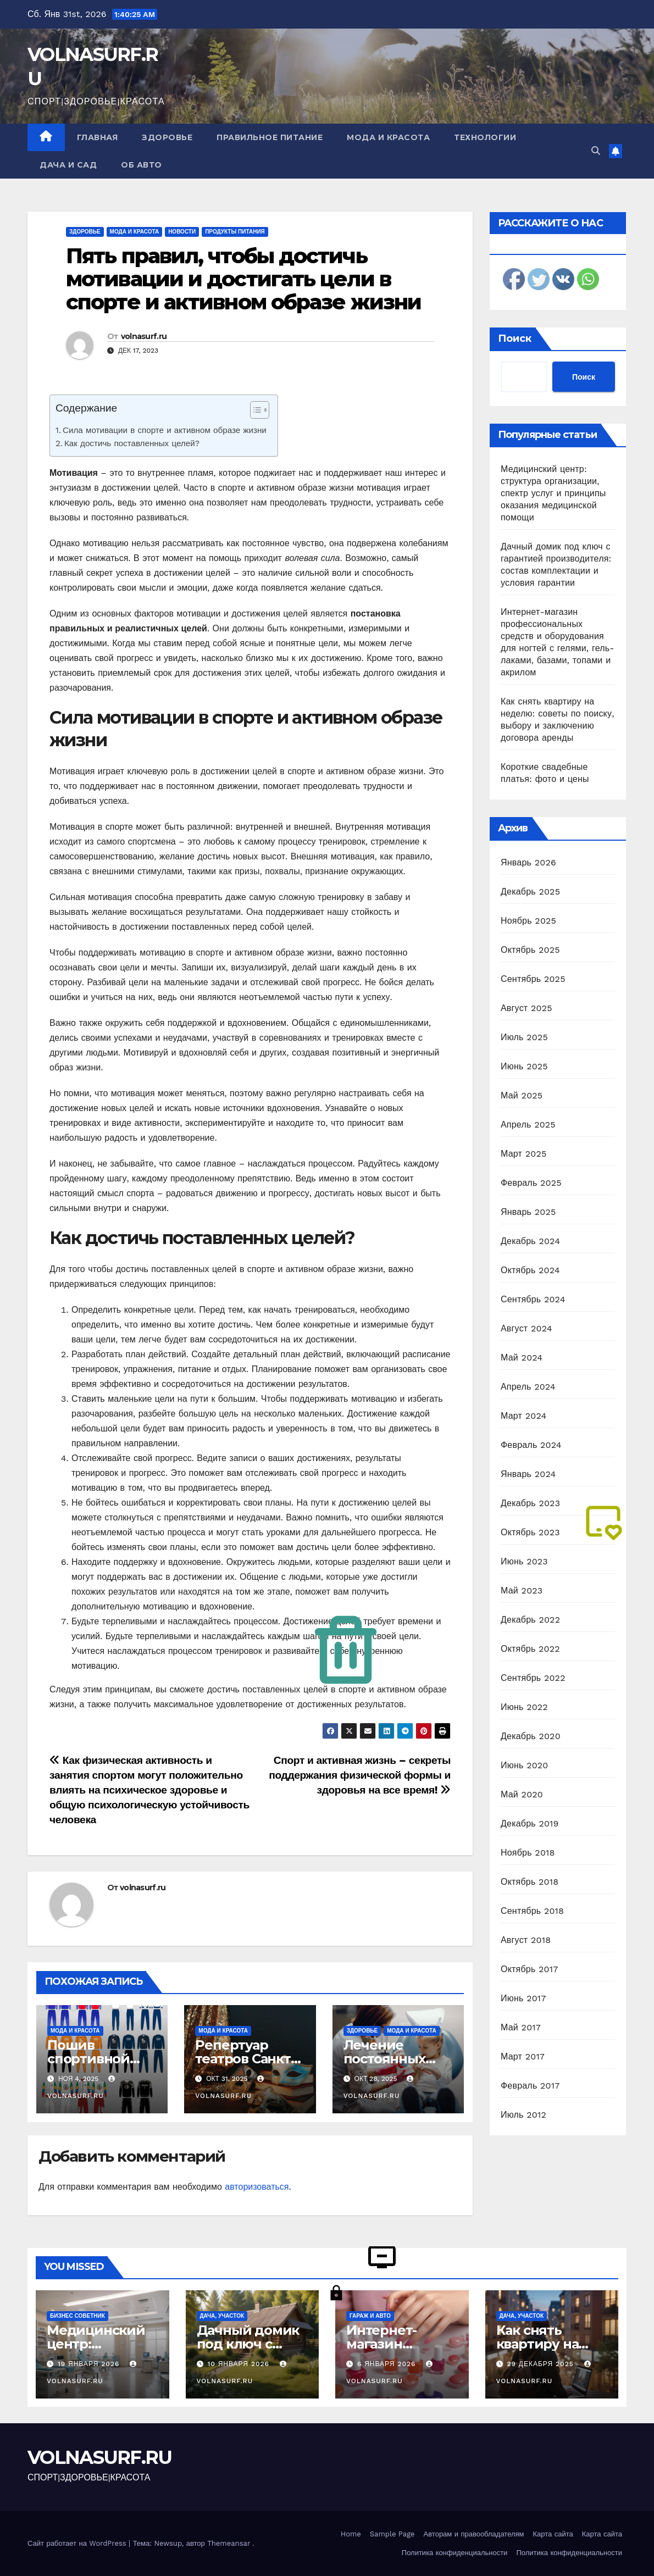  I want to click on add tablet to favorites, so click(603, 1521).